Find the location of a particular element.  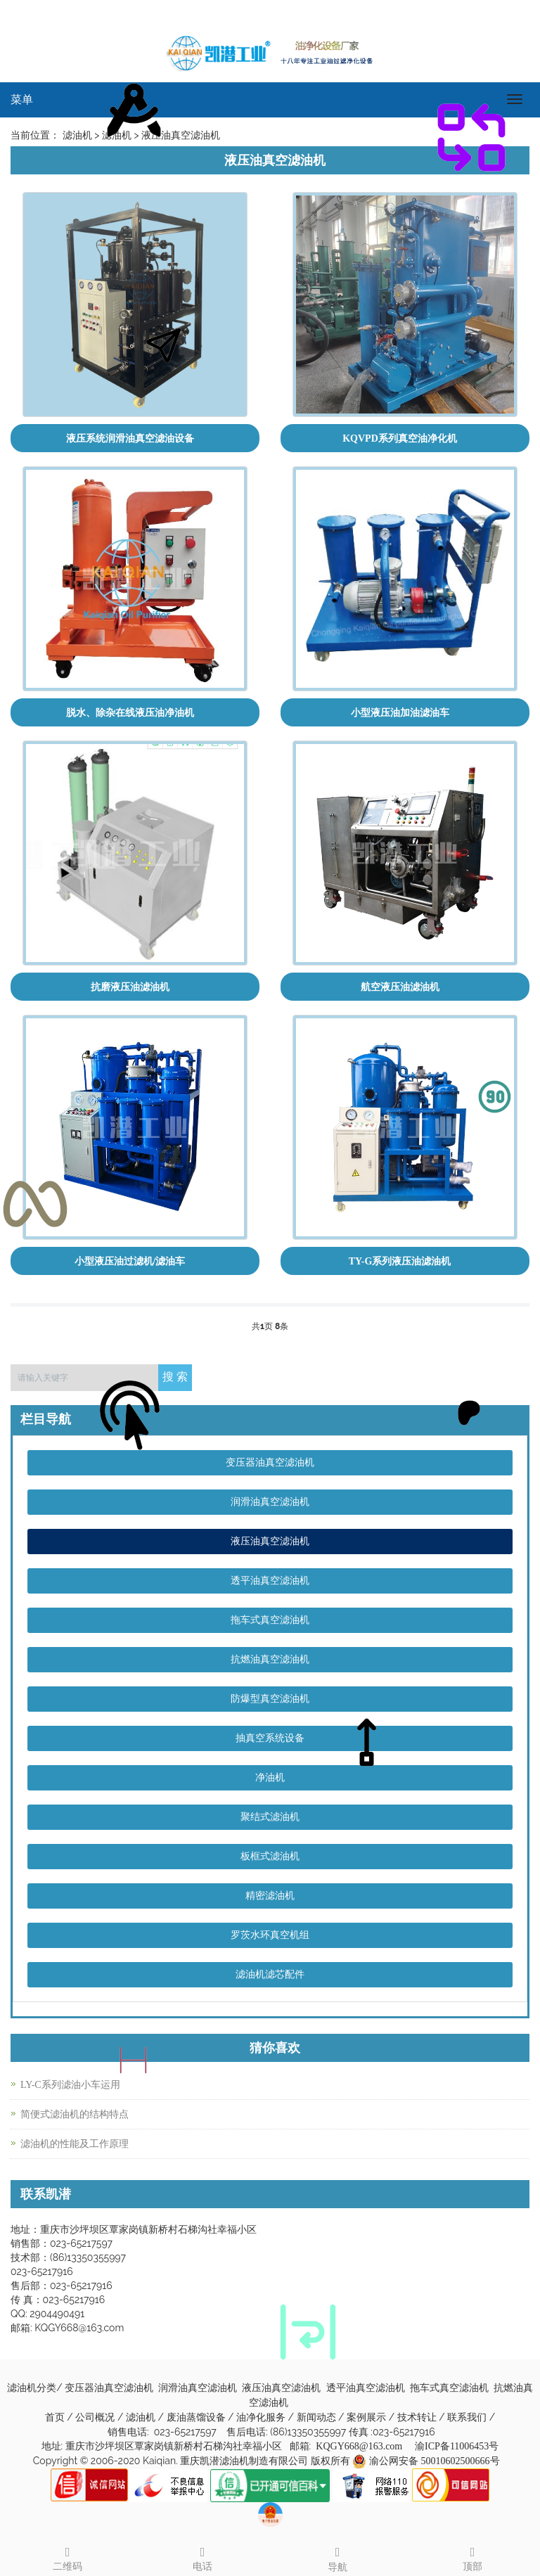

swap or exchange two items is located at coordinates (471, 137).